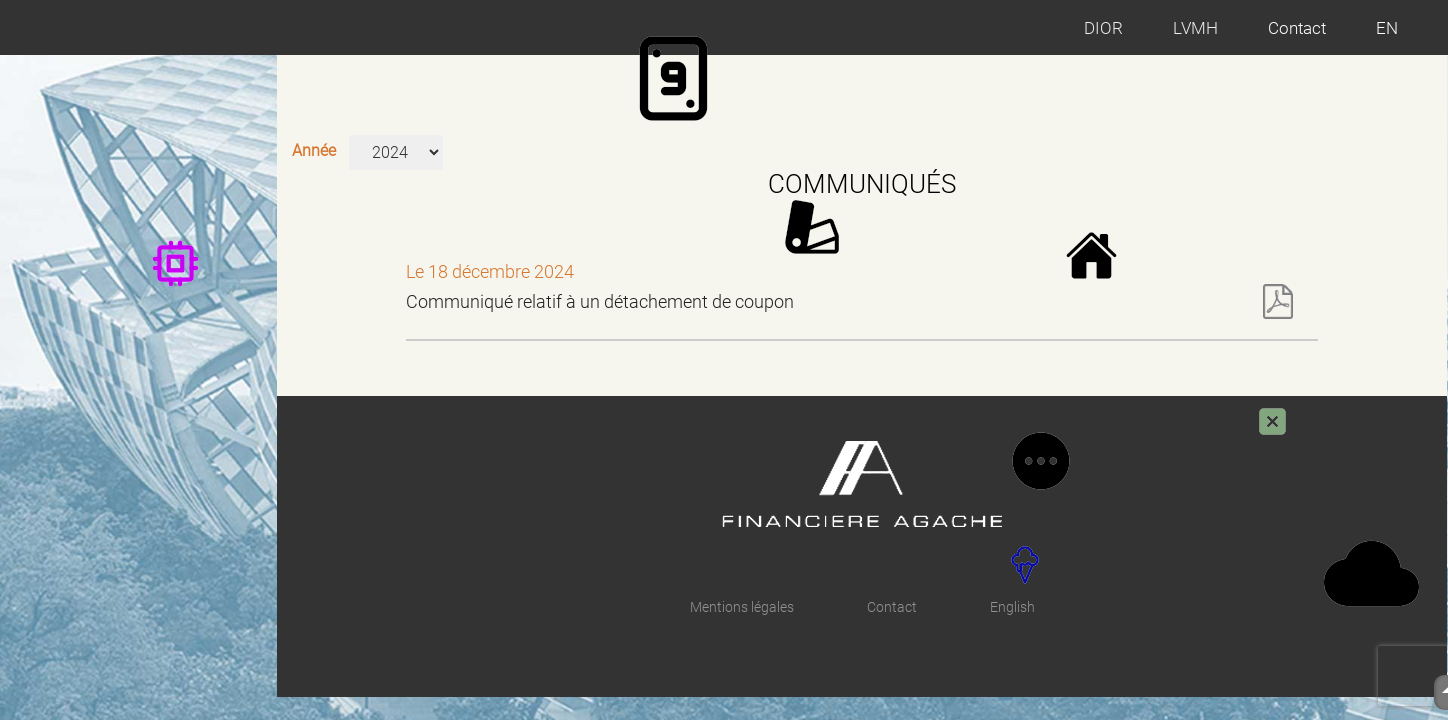 The image size is (1448, 720). What do you see at coordinates (1025, 565) in the screenshot?
I see `browse dessert or ice cream options` at bounding box center [1025, 565].